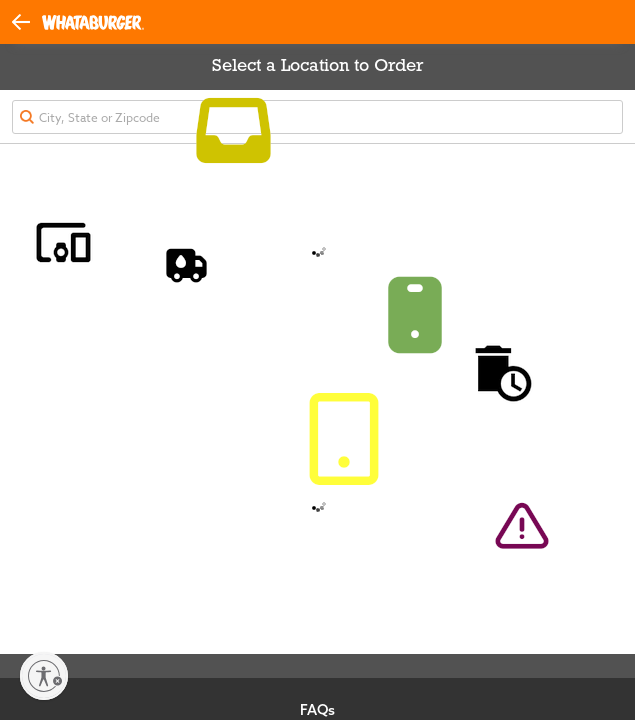 Image resolution: width=635 pixels, height=720 pixels. Describe the element at coordinates (233, 130) in the screenshot. I see `view your inbox` at that location.